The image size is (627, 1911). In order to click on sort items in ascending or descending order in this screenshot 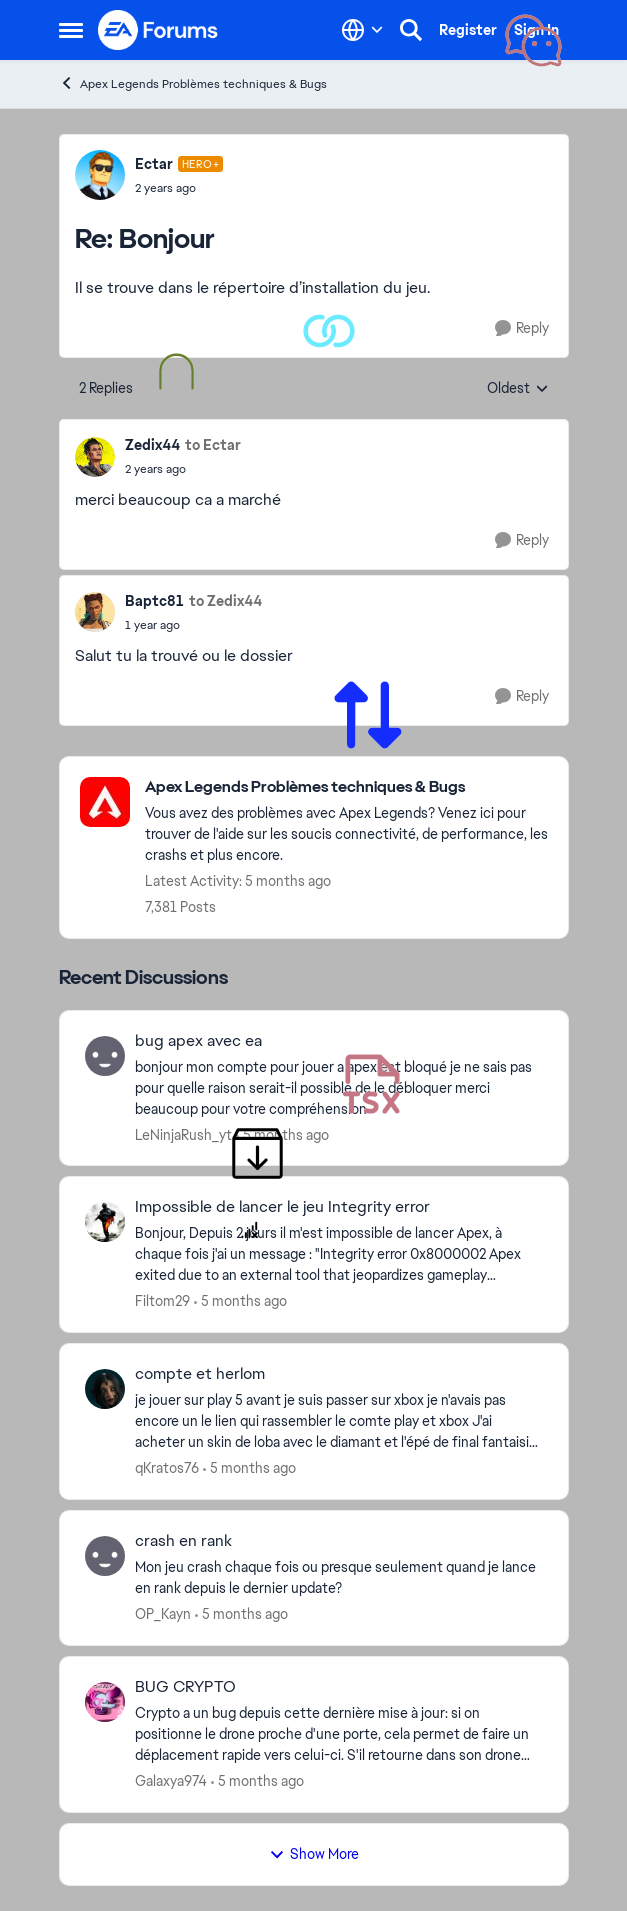, I will do `click(368, 715)`.